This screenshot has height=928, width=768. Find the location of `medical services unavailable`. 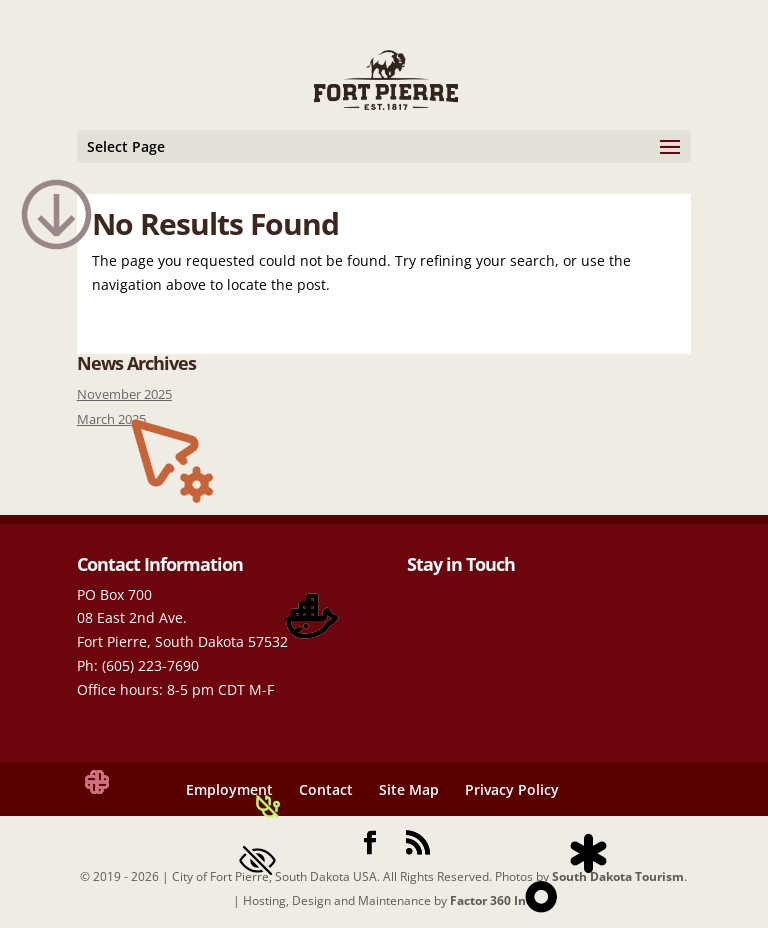

medical services unavailable is located at coordinates (267, 806).